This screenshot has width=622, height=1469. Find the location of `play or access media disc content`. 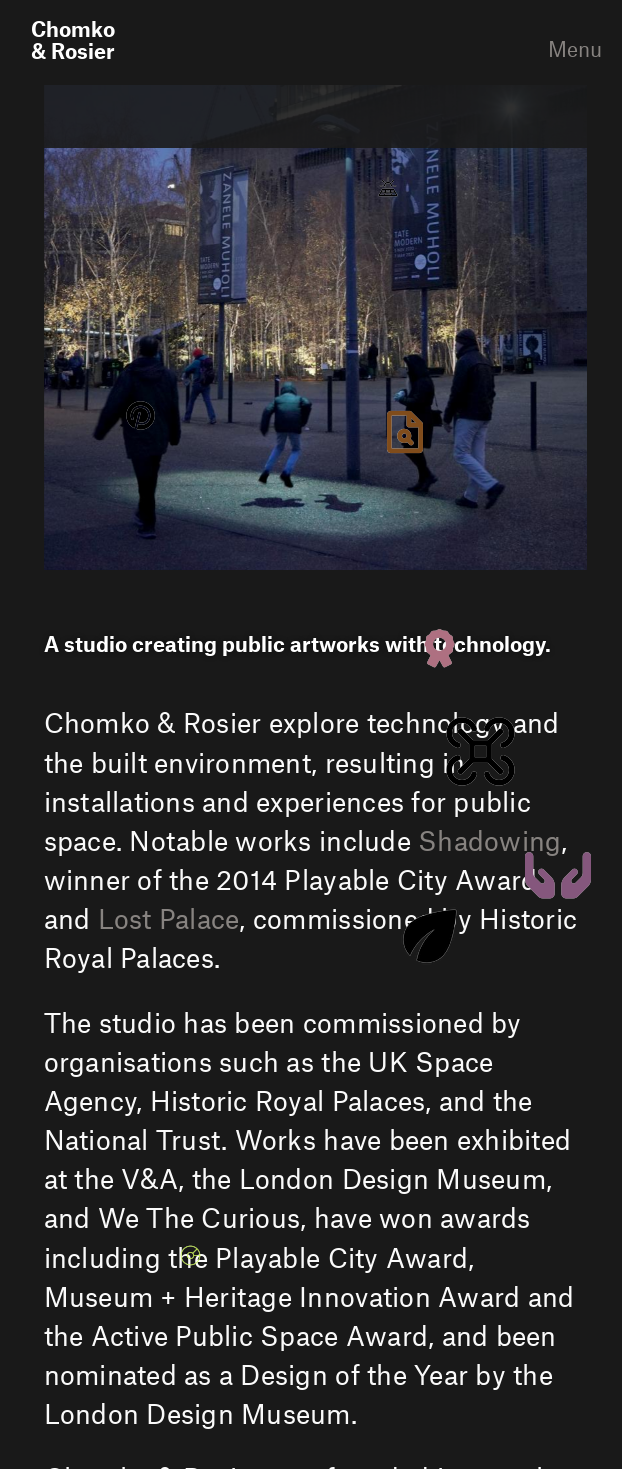

play or access media disc content is located at coordinates (190, 1255).